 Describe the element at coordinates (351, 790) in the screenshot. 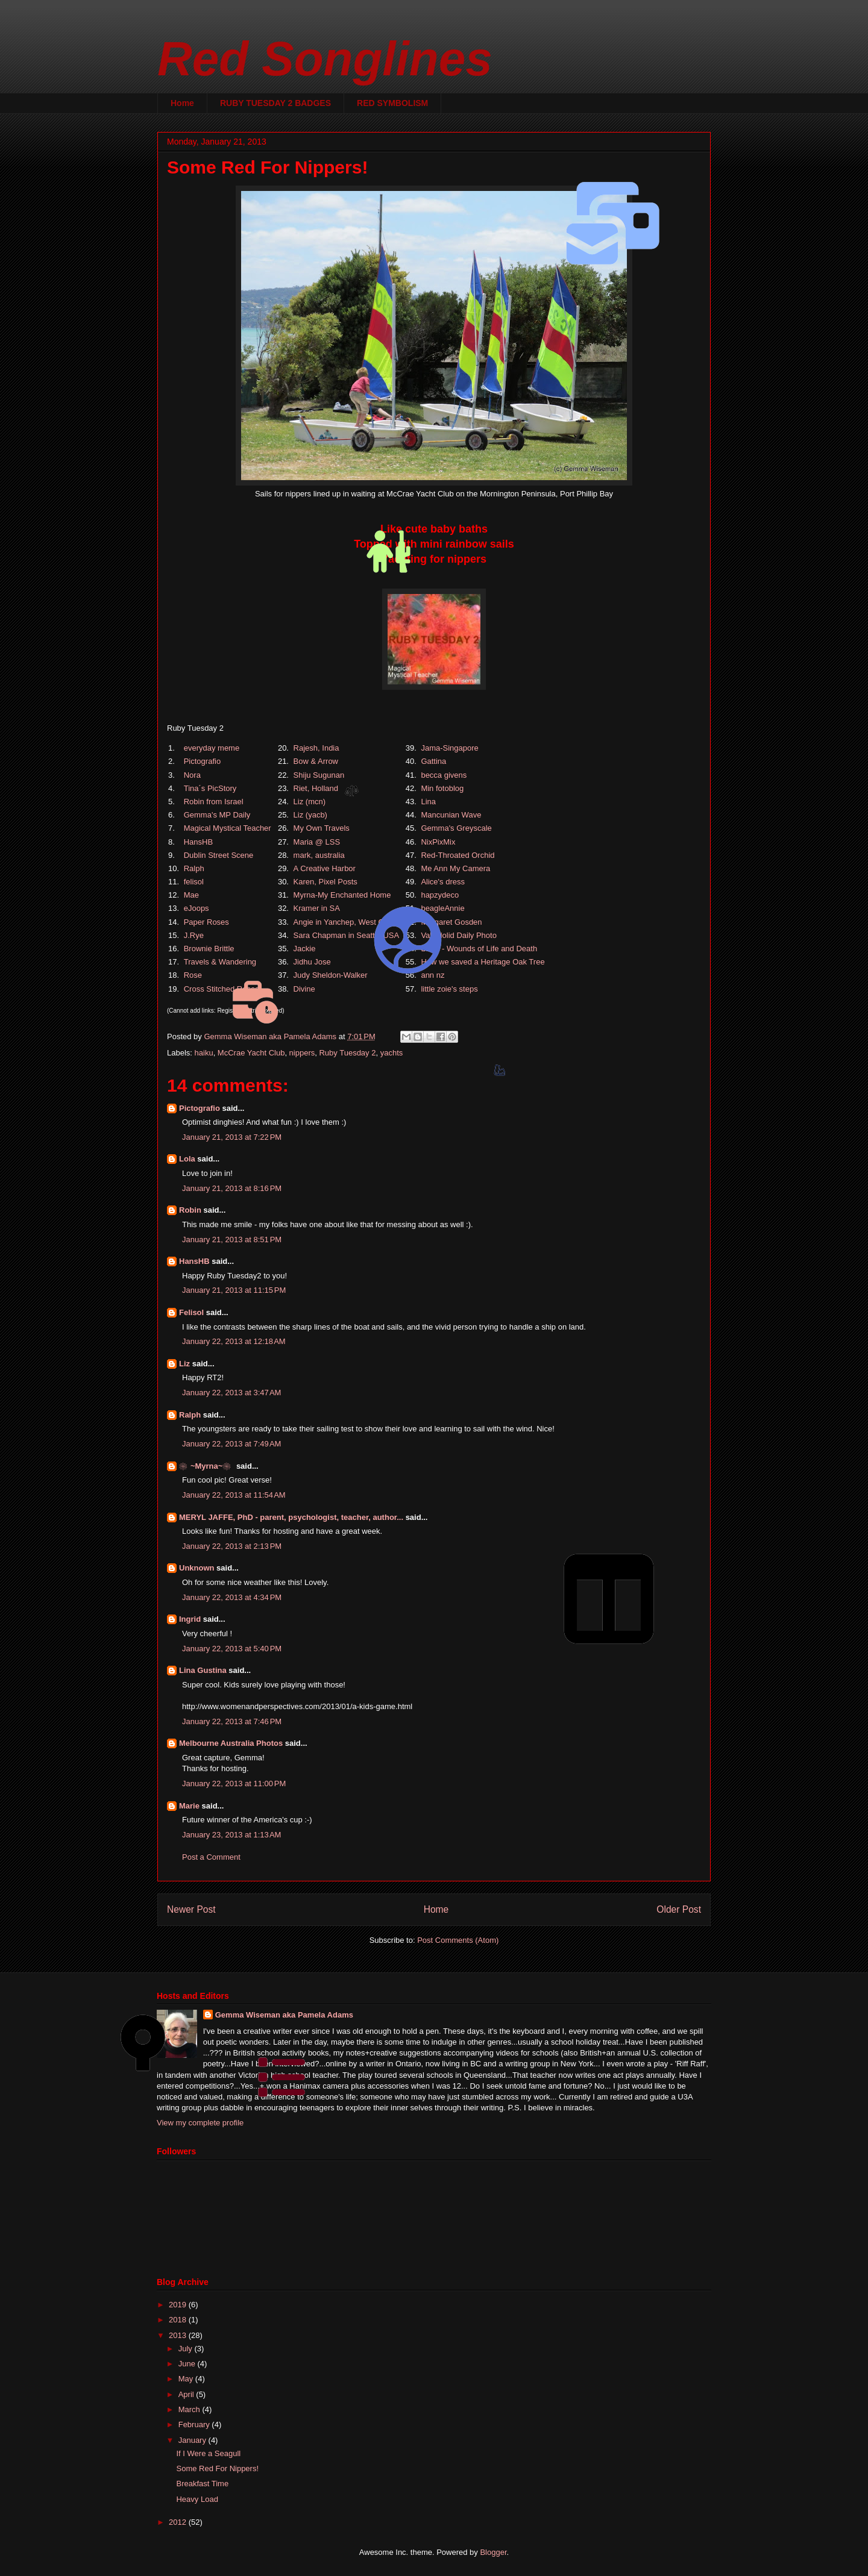

I see `access legal or terms of service information` at that location.